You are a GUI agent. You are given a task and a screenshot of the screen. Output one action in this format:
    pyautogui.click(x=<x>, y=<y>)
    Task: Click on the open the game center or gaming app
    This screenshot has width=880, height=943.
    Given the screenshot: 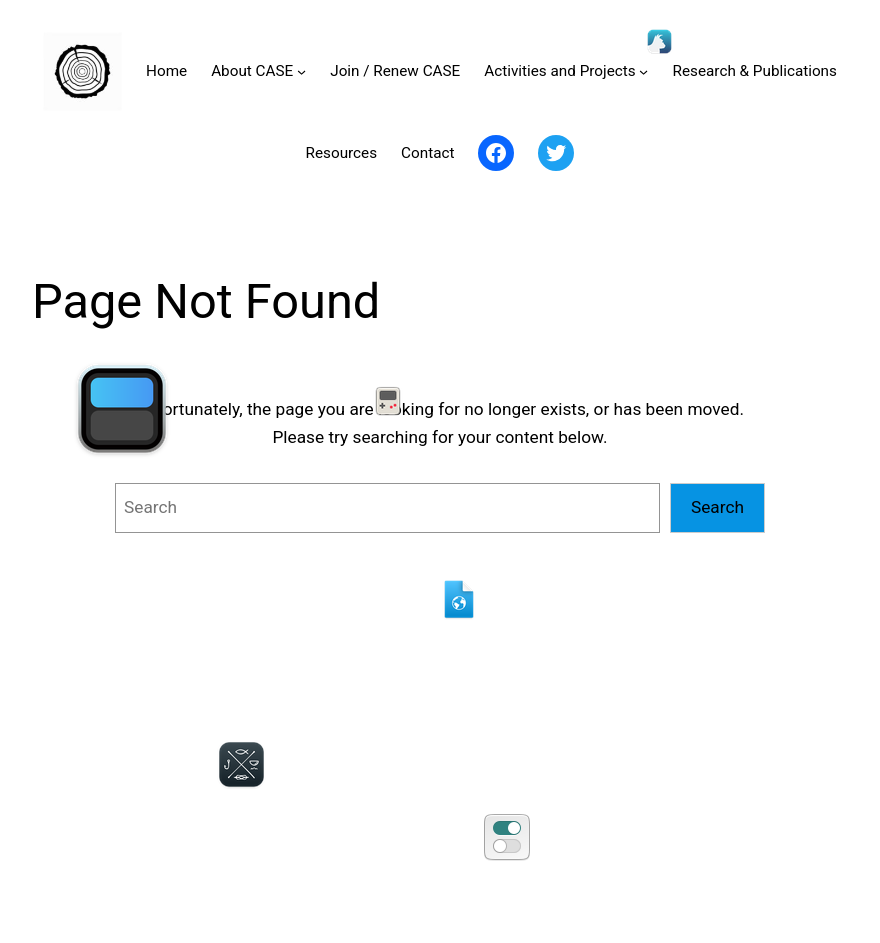 What is the action you would take?
    pyautogui.click(x=388, y=401)
    